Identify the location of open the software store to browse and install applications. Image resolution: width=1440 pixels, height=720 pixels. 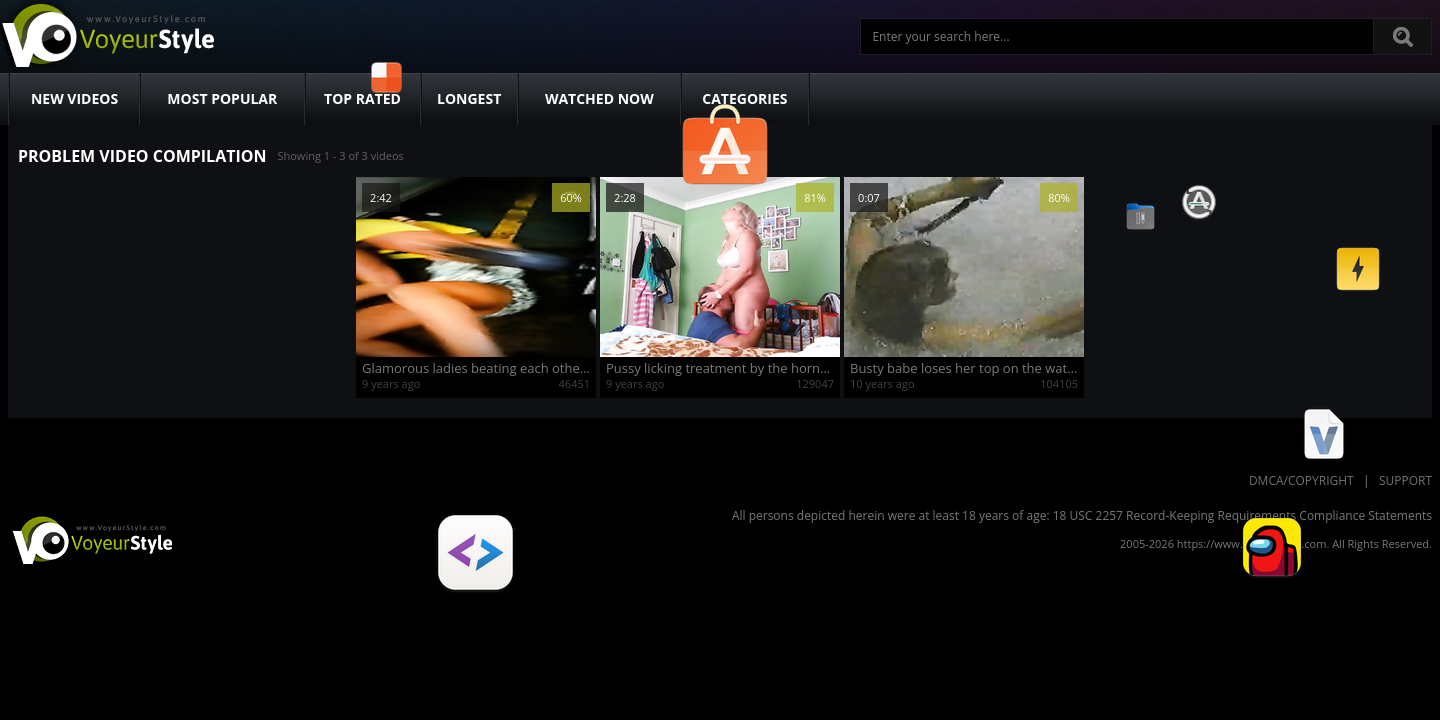
(725, 151).